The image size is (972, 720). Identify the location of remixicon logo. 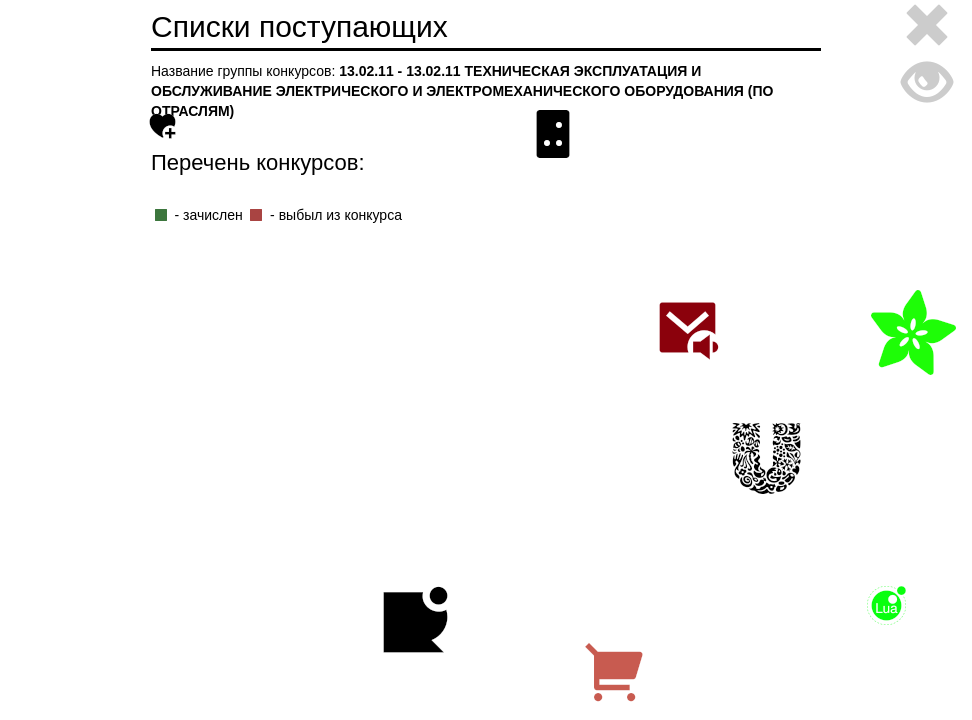
(415, 620).